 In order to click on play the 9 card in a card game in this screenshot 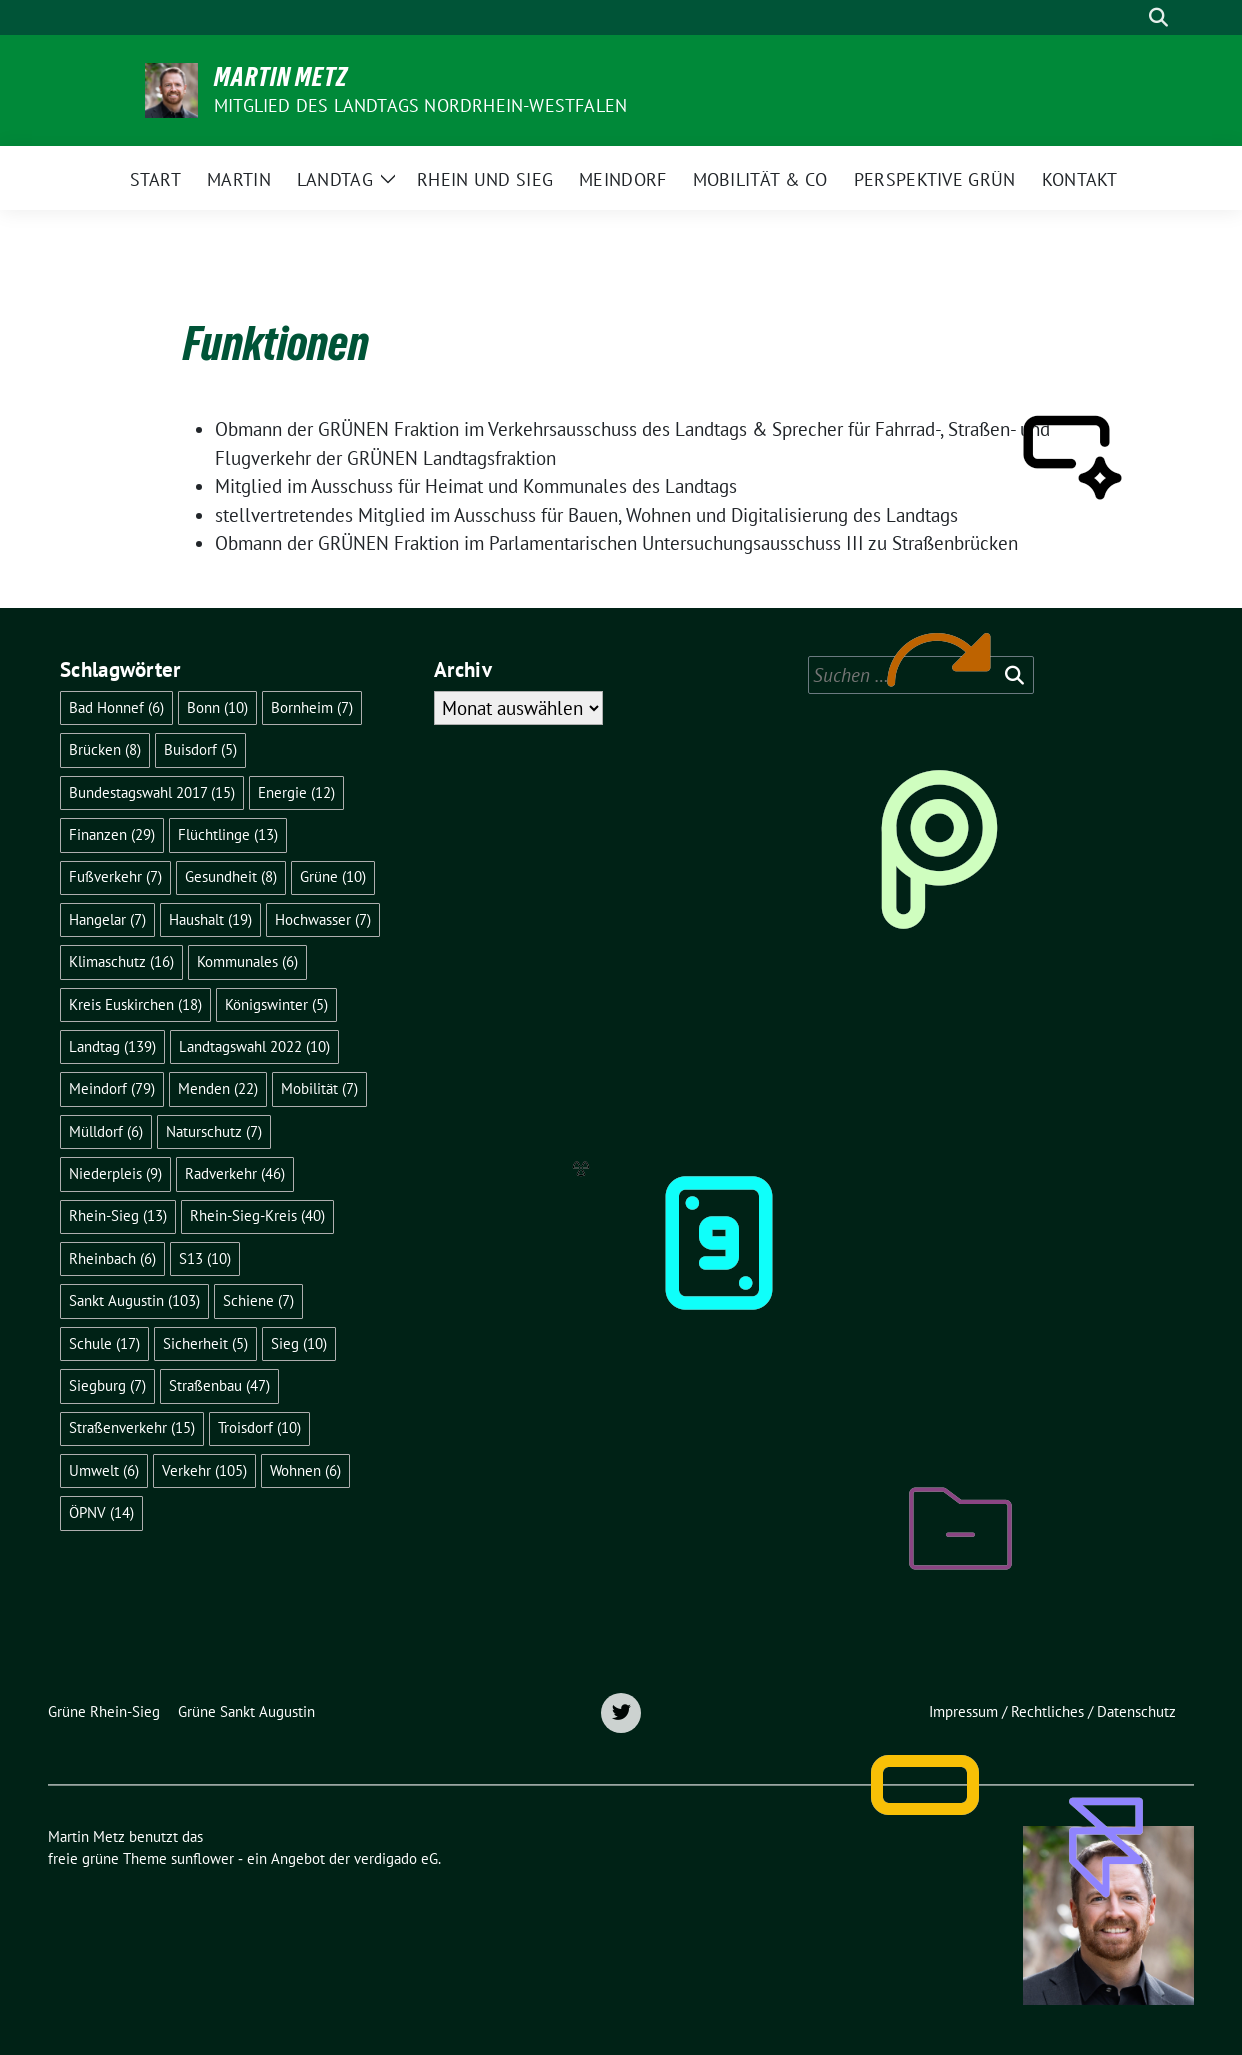, I will do `click(719, 1243)`.